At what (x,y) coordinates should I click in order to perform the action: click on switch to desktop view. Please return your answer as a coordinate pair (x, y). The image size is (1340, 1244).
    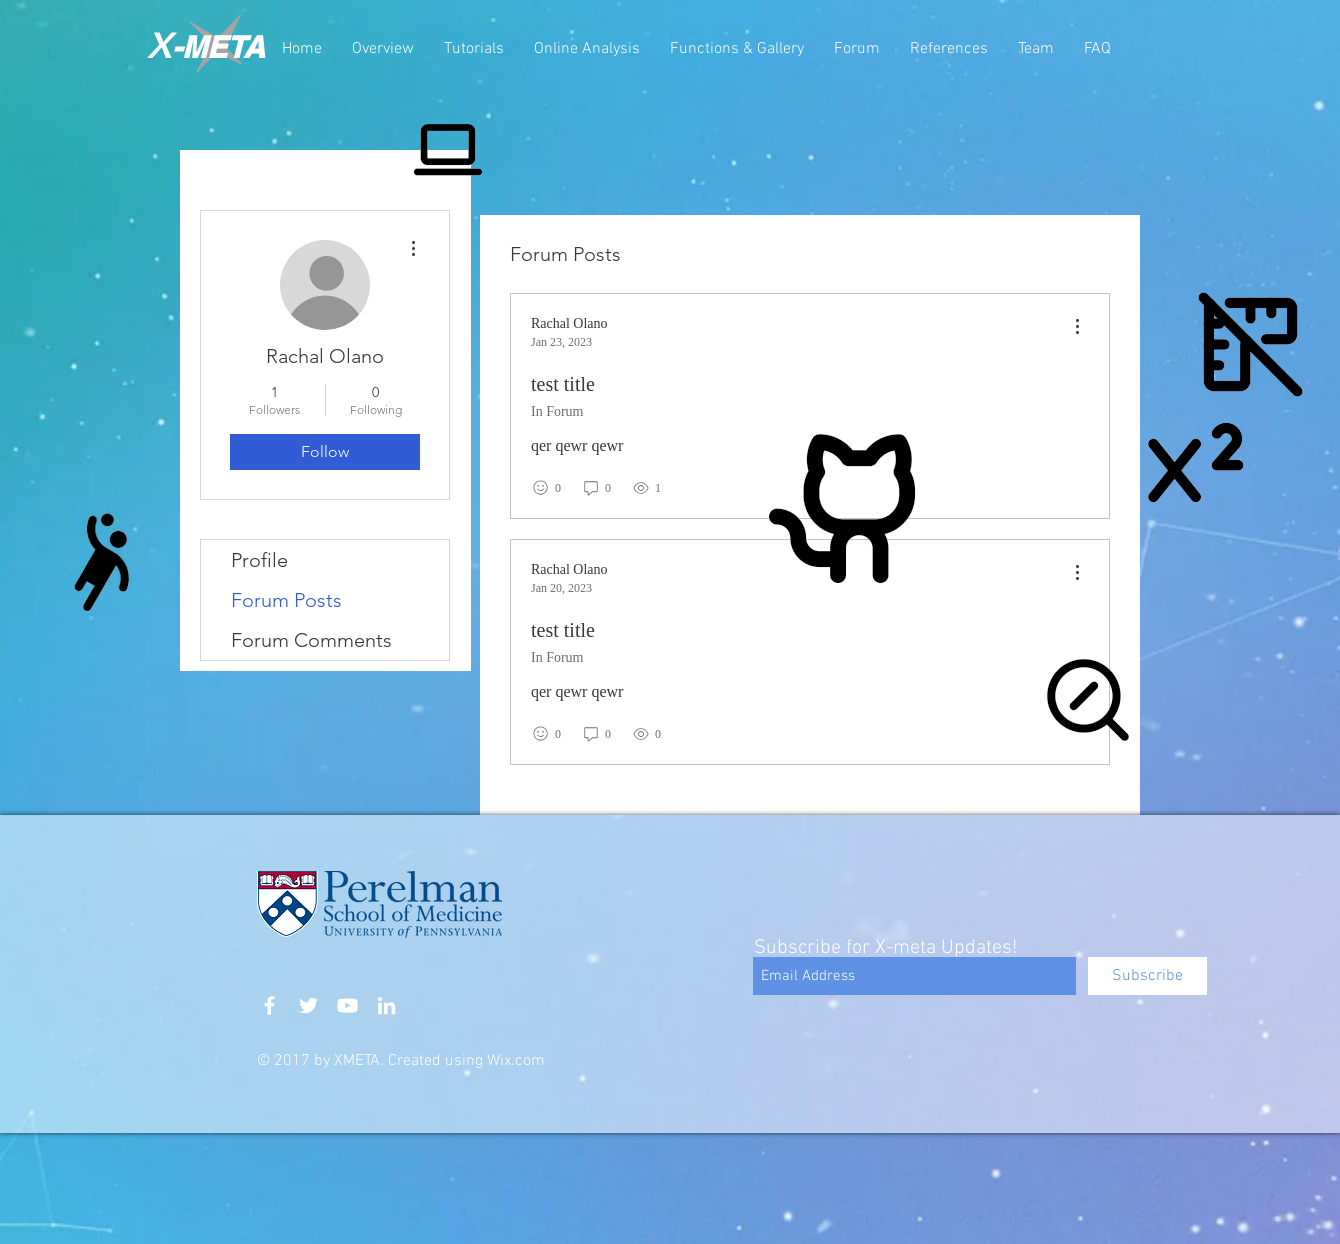
    Looking at the image, I should click on (448, 148).